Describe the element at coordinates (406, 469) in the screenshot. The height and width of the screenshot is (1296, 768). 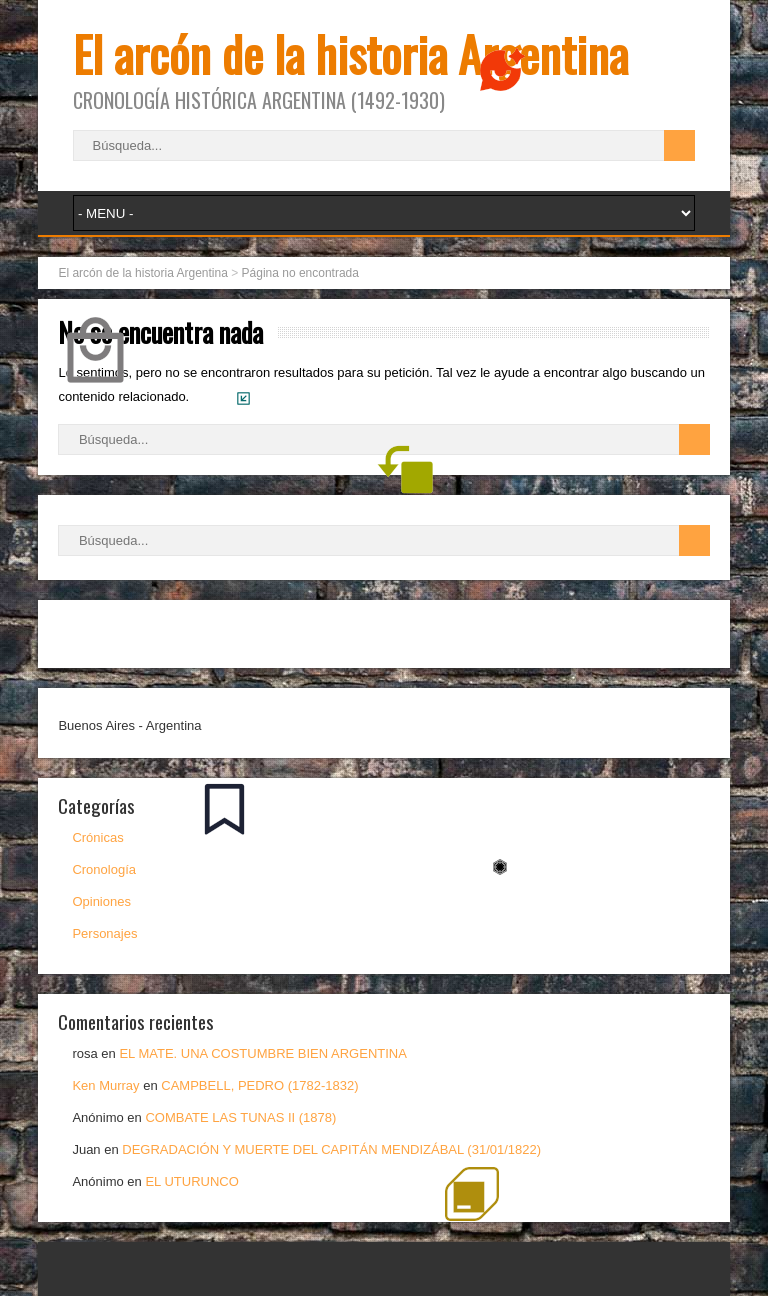
I see `rotate object counterclockwise` at that location.